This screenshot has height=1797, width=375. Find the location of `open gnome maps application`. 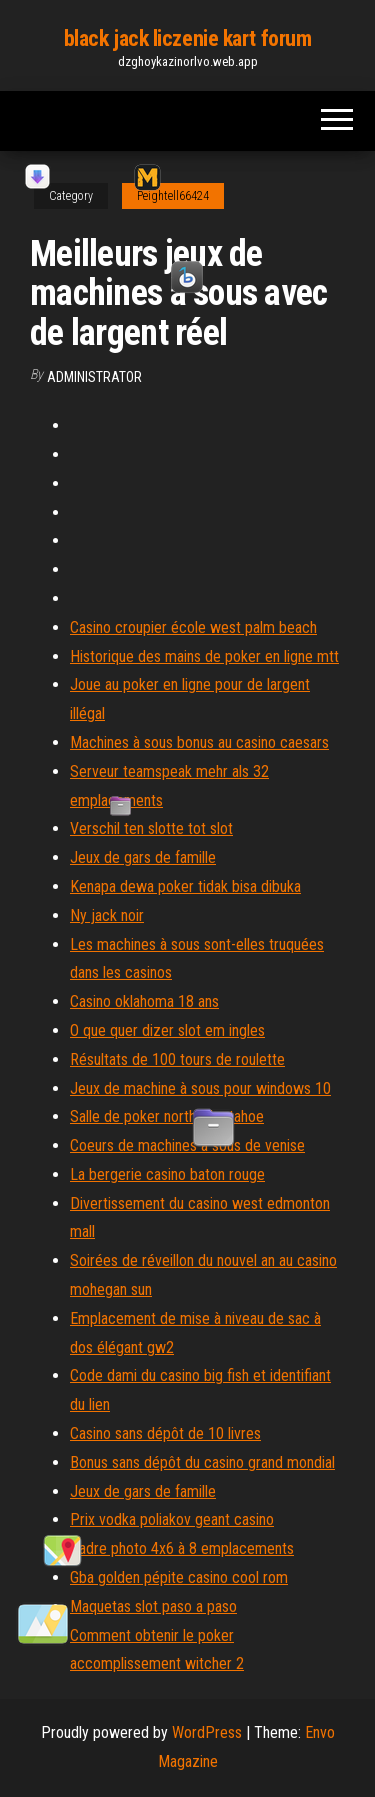

open gnome maps application is located at coordinates (62, 1550).